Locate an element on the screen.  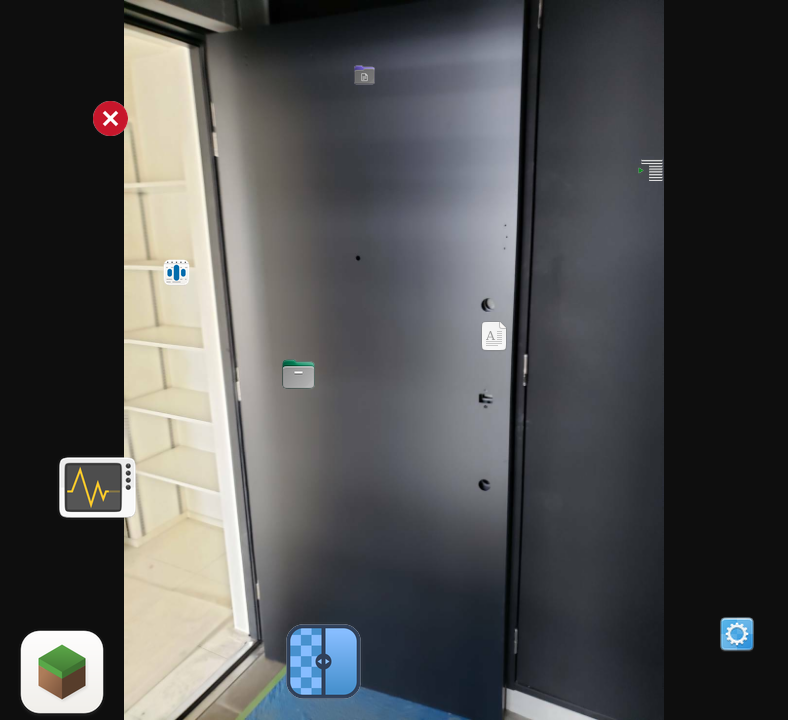
open the file manager application is located at coordinates (298, 373).